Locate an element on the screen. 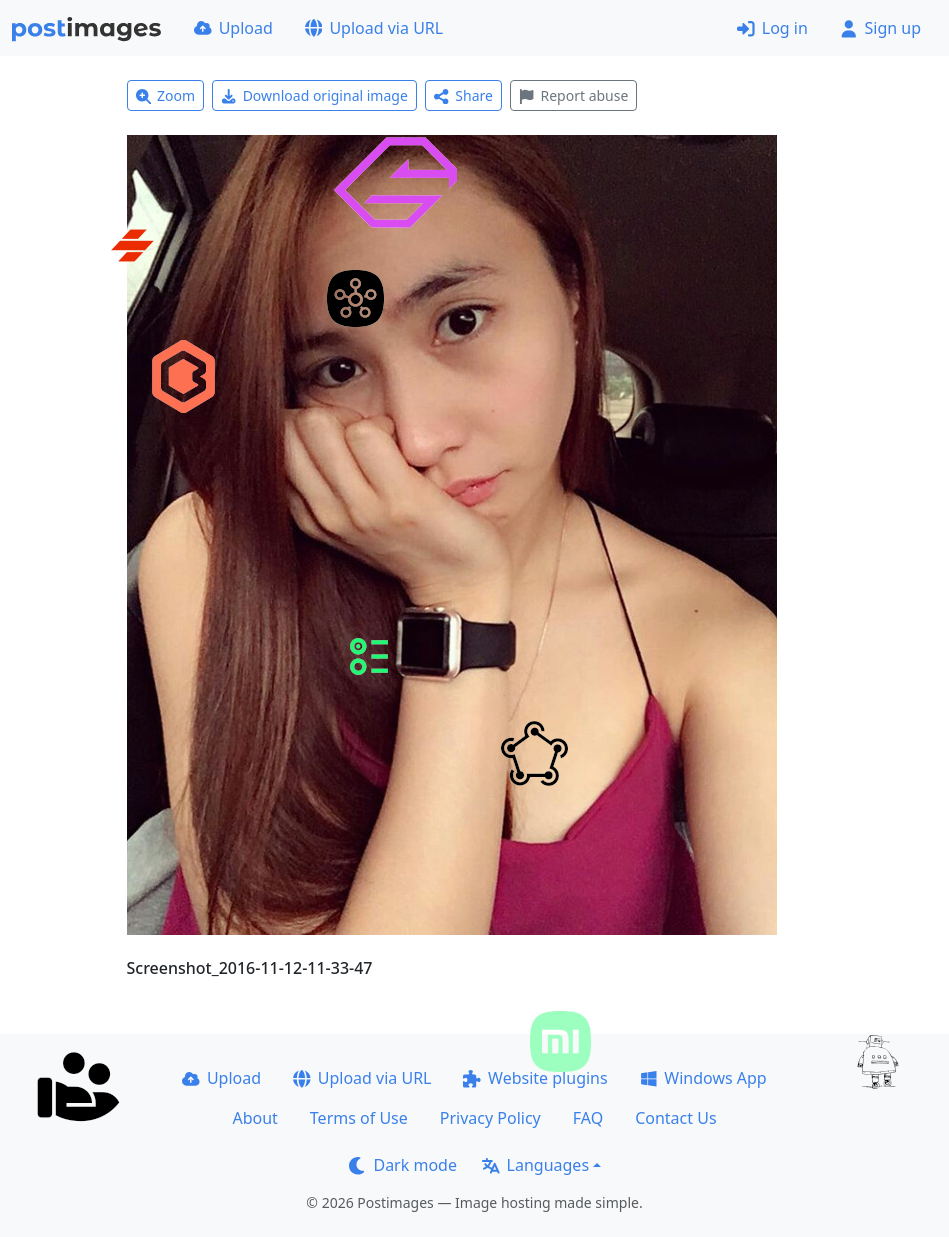 The image size is (949, 1237). open the SmartThings app is located at coordinates (355, 298).